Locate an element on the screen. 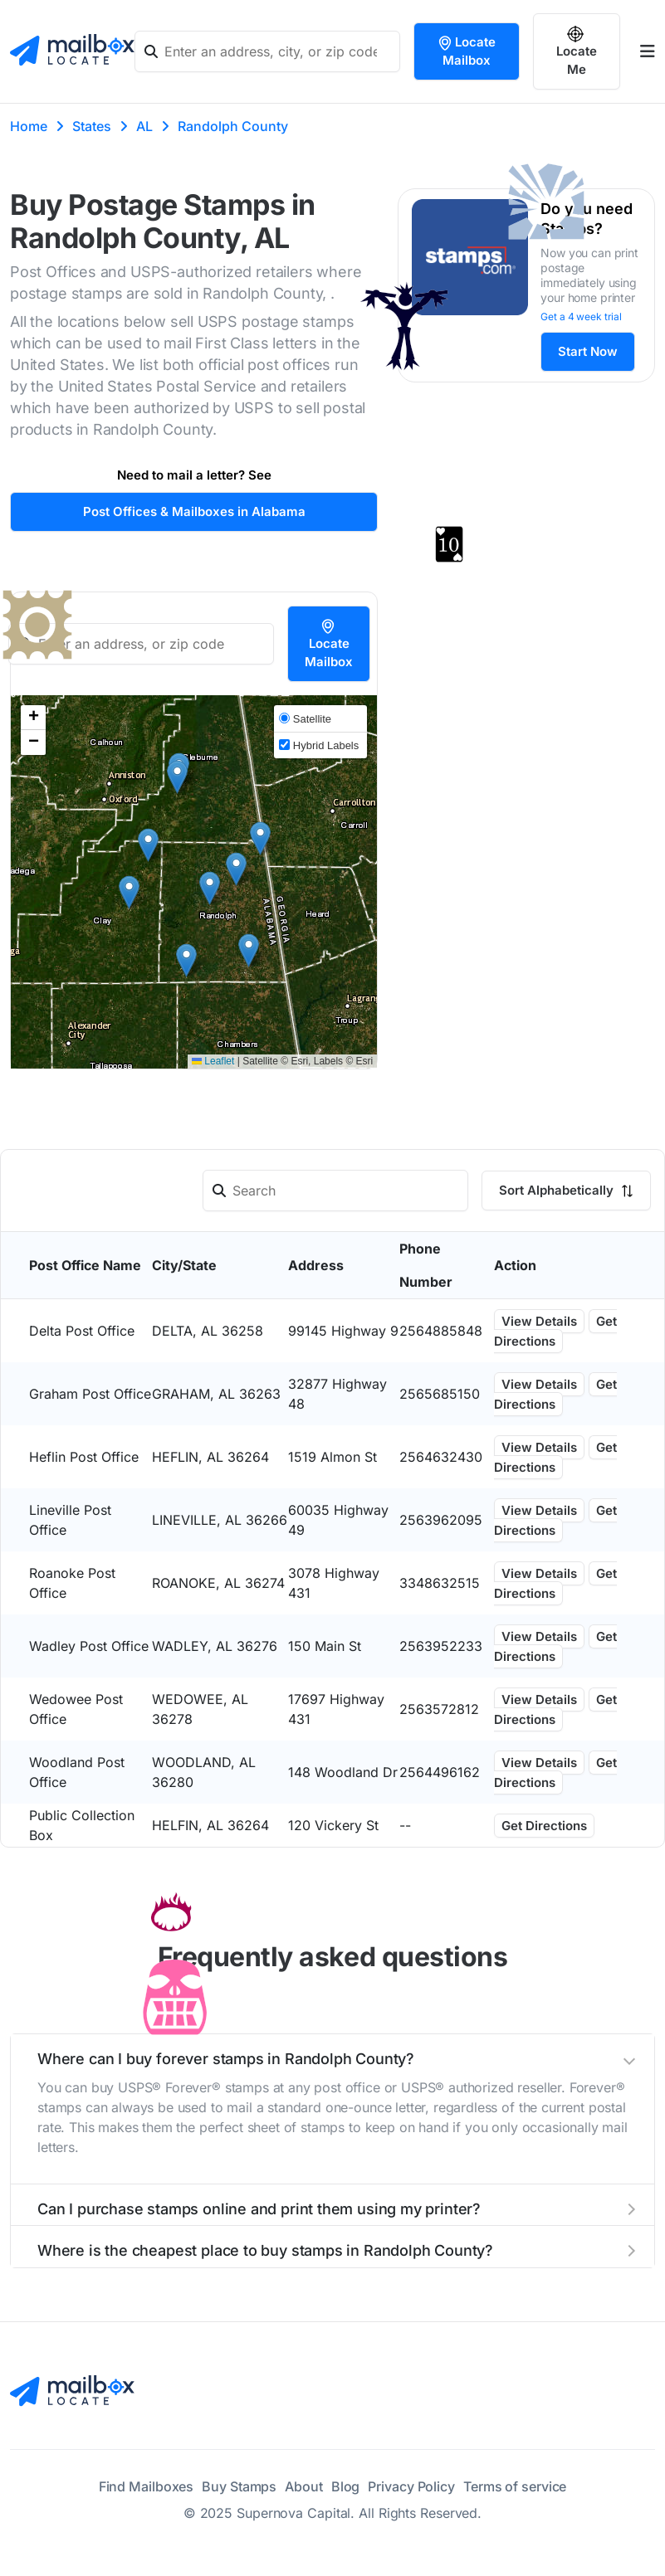 The height and width of the screenshot is (2576, 665). indicates a farm or agricultural game section is located at coordinates (405, 325).